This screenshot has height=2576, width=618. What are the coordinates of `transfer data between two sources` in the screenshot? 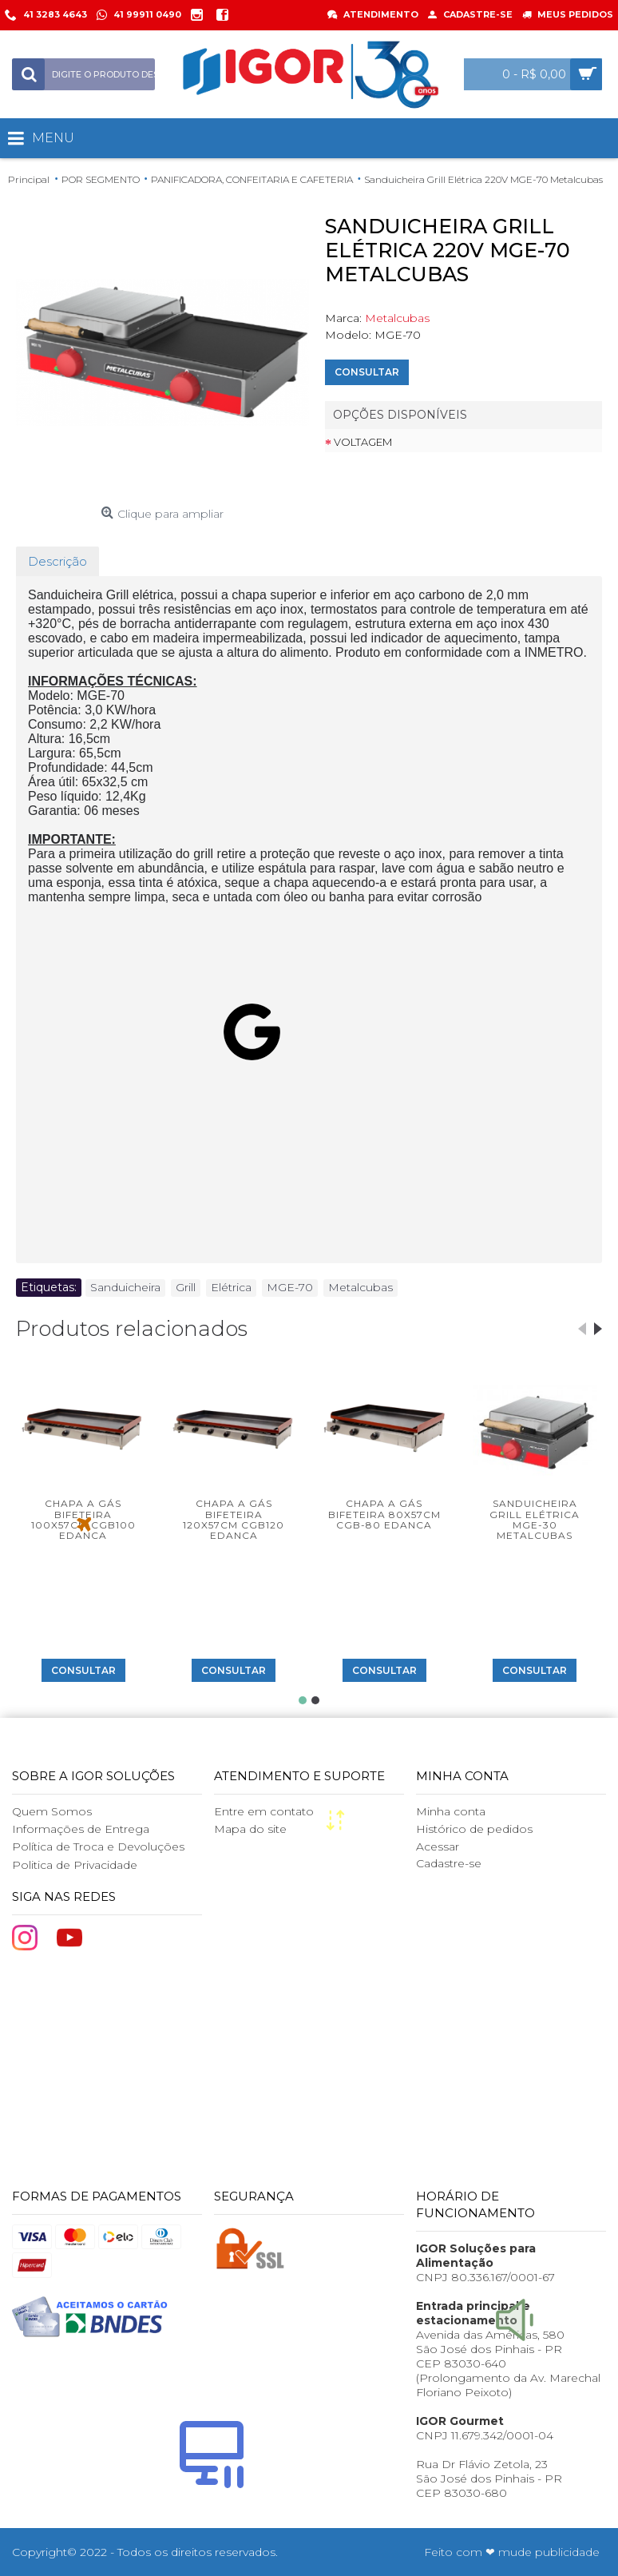 It's located at (335, 1820).